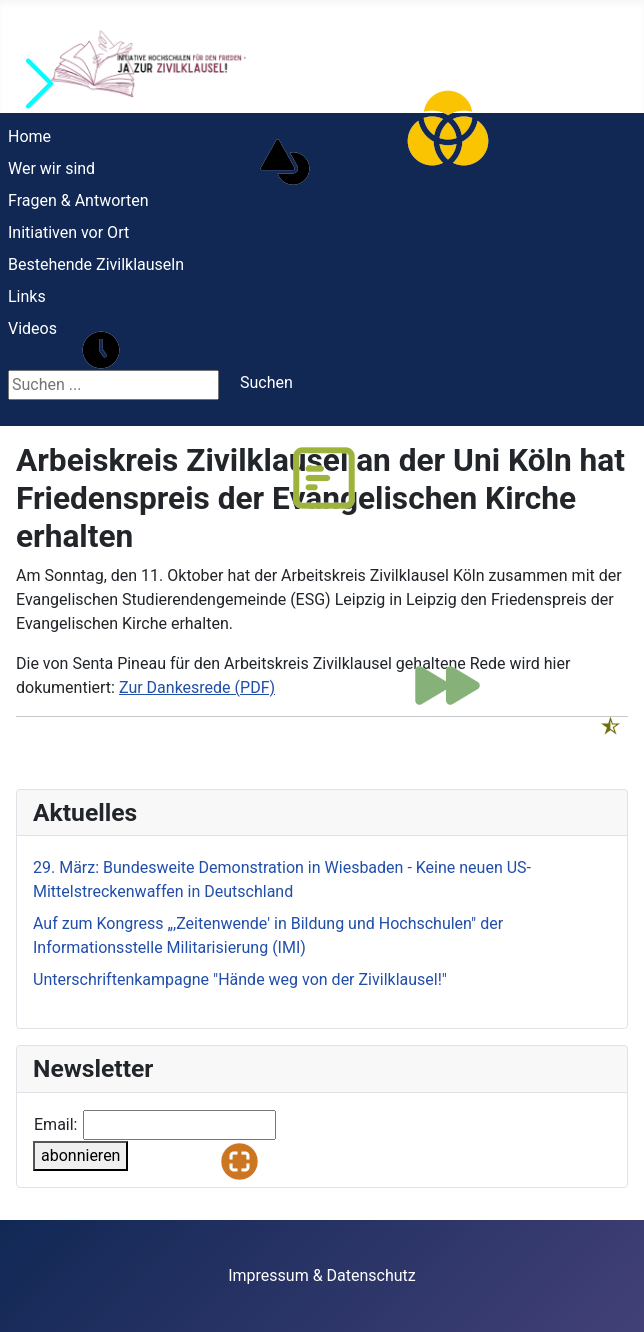  What do you see at coordinates (448, 128) in the screenshot?
I see `adjust color filter settings` at bounding box center [448, 128].